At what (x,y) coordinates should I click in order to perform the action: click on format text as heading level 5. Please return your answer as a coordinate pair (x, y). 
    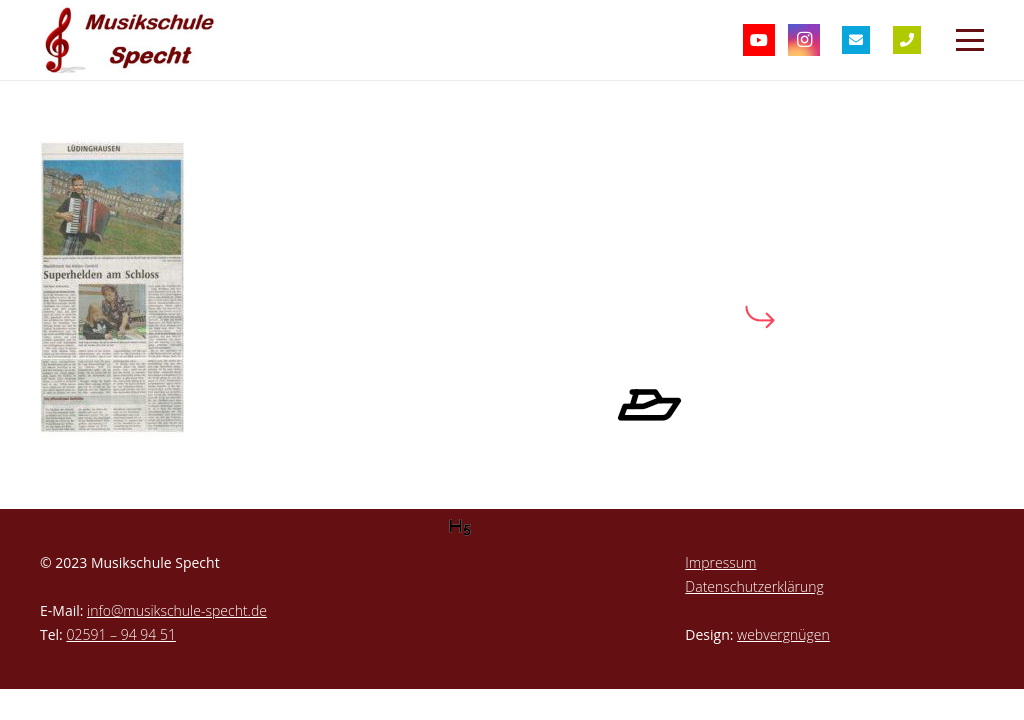
    Looking at the image, I should click on (459, 527).